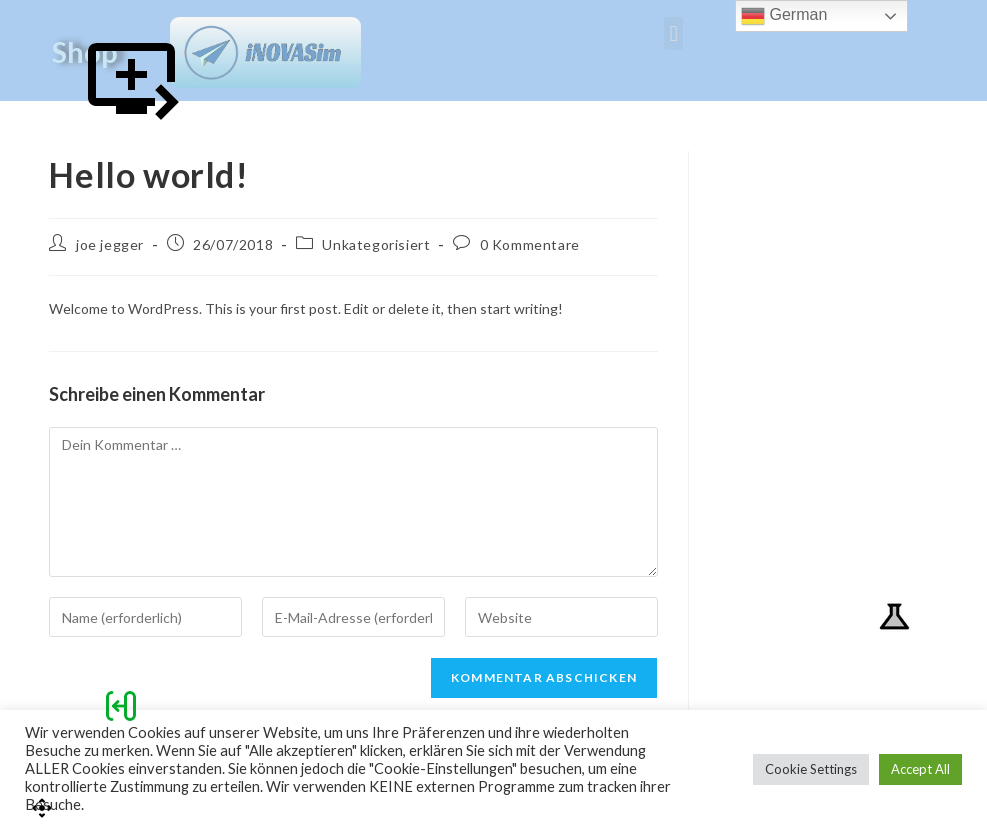 This screenshot has width=987, height=828. I want to click on access science or laboratory features, so click(894, 616).